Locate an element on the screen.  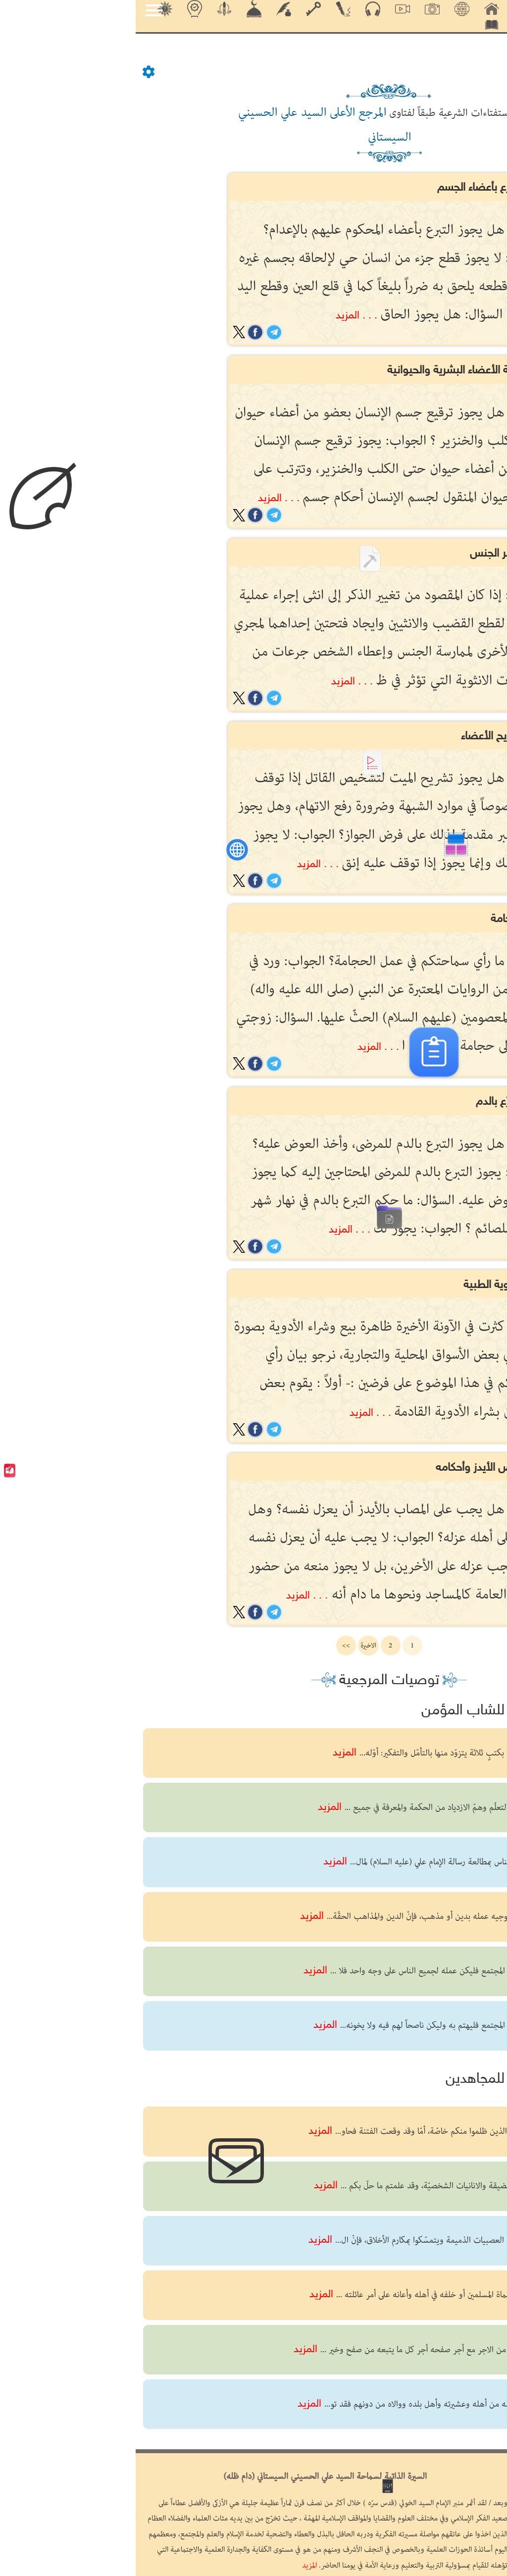
select all items in the current view is located at coordinates (456, 844).